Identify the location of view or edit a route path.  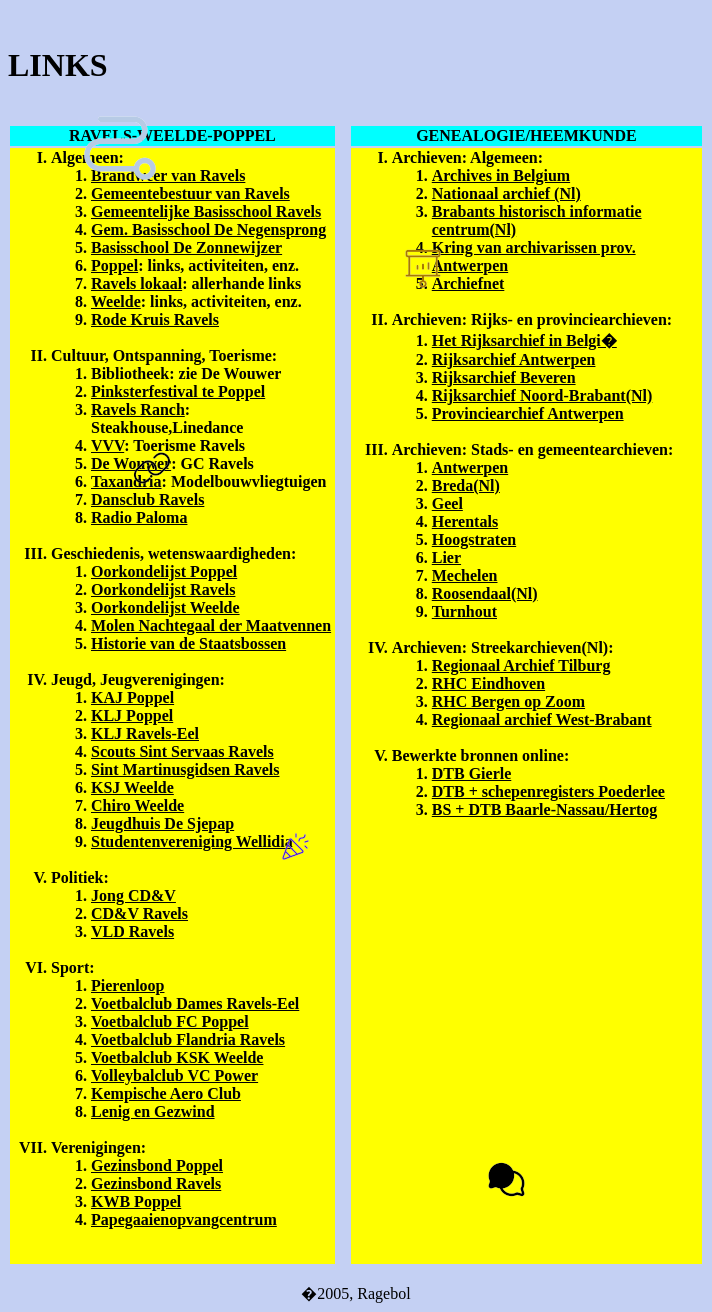
(120, 144).